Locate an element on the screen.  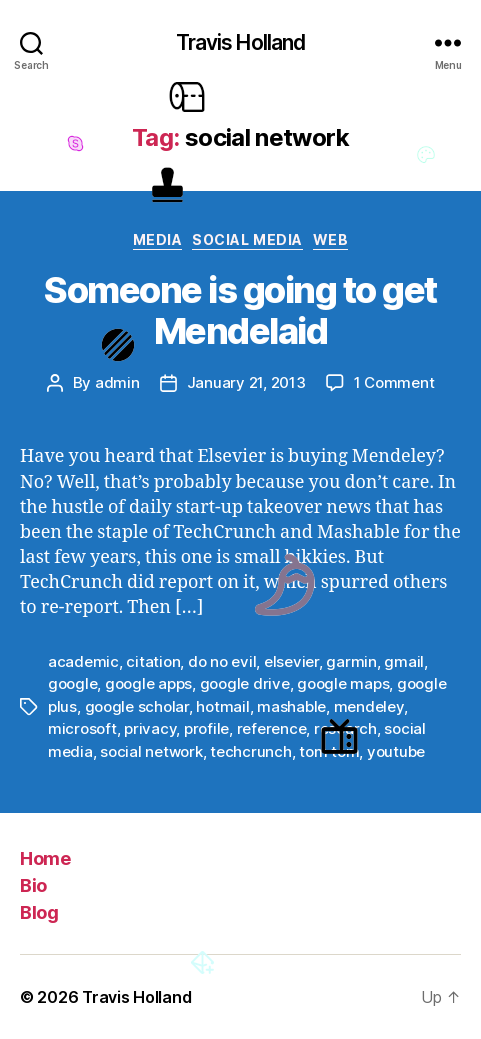
access boules or pétanque game is located at coordinates (118, 345).